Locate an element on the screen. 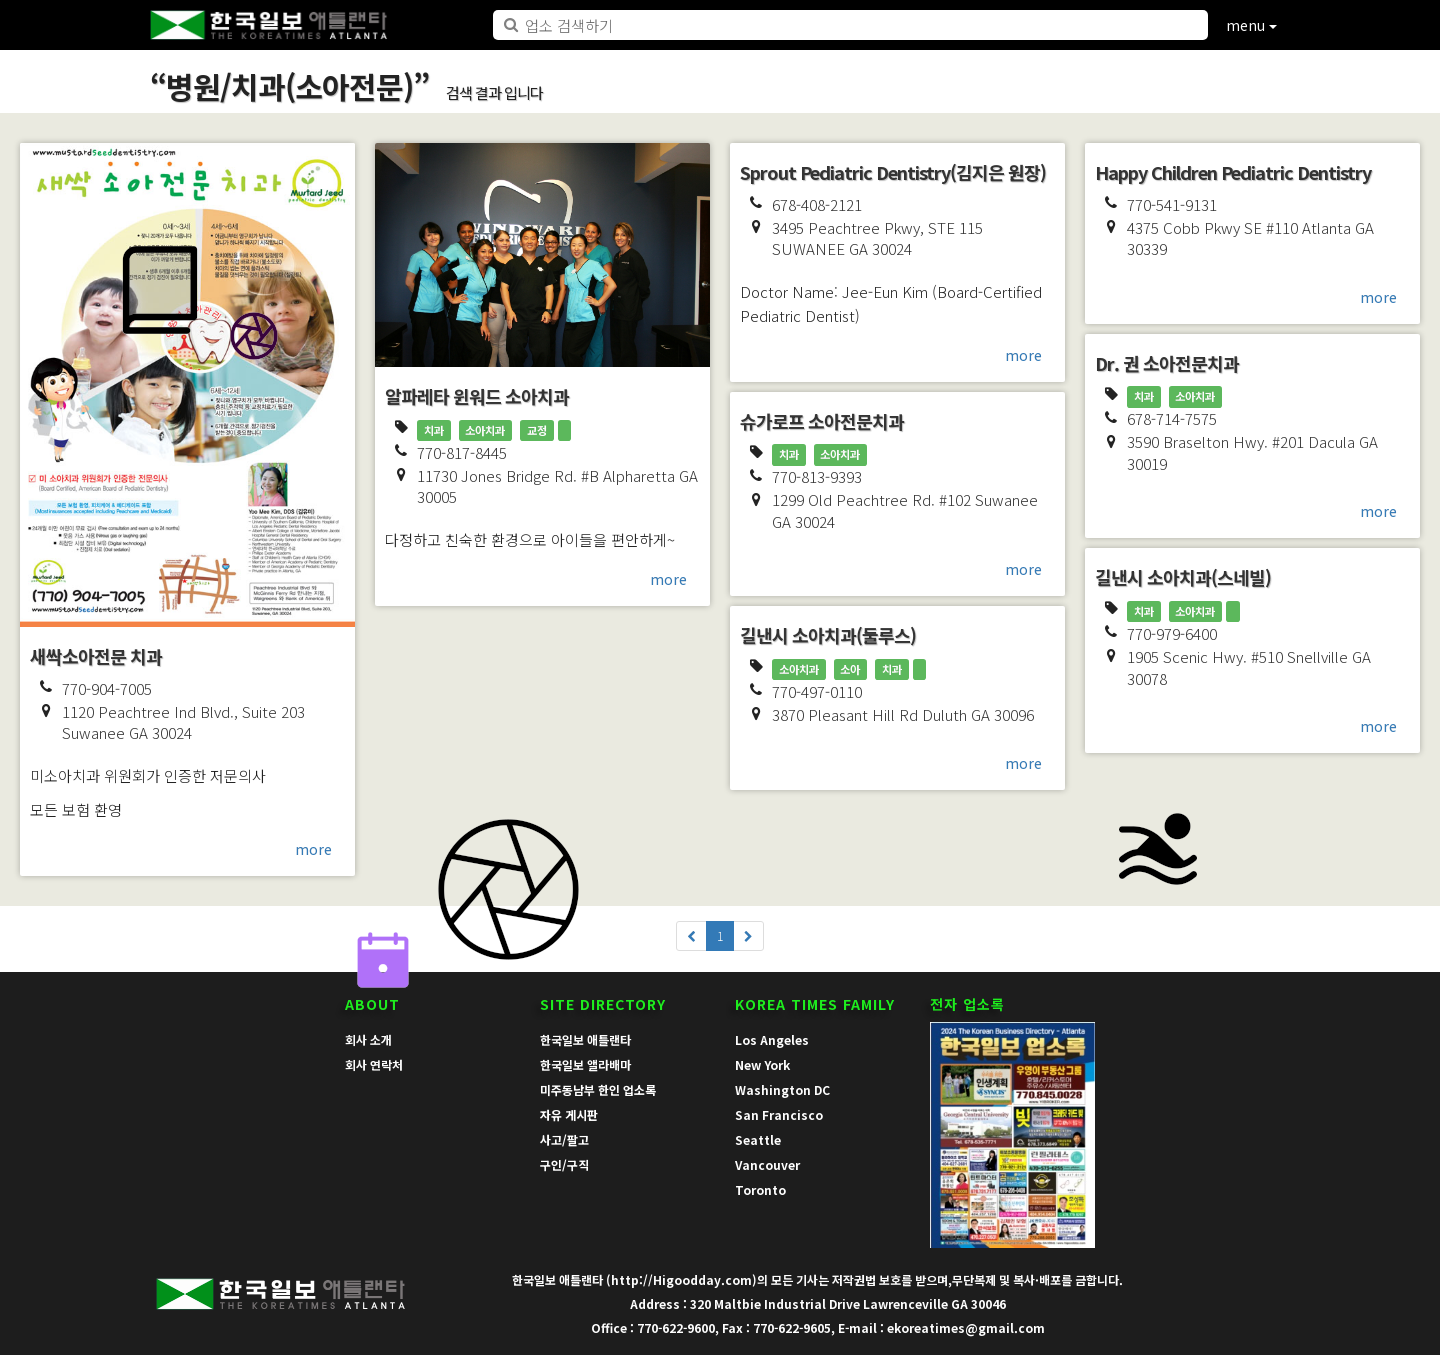 The width and height of the screenshot is (1440, 1355). access swimming pool or aquatic facilities is located at coordinates (1158, 849).